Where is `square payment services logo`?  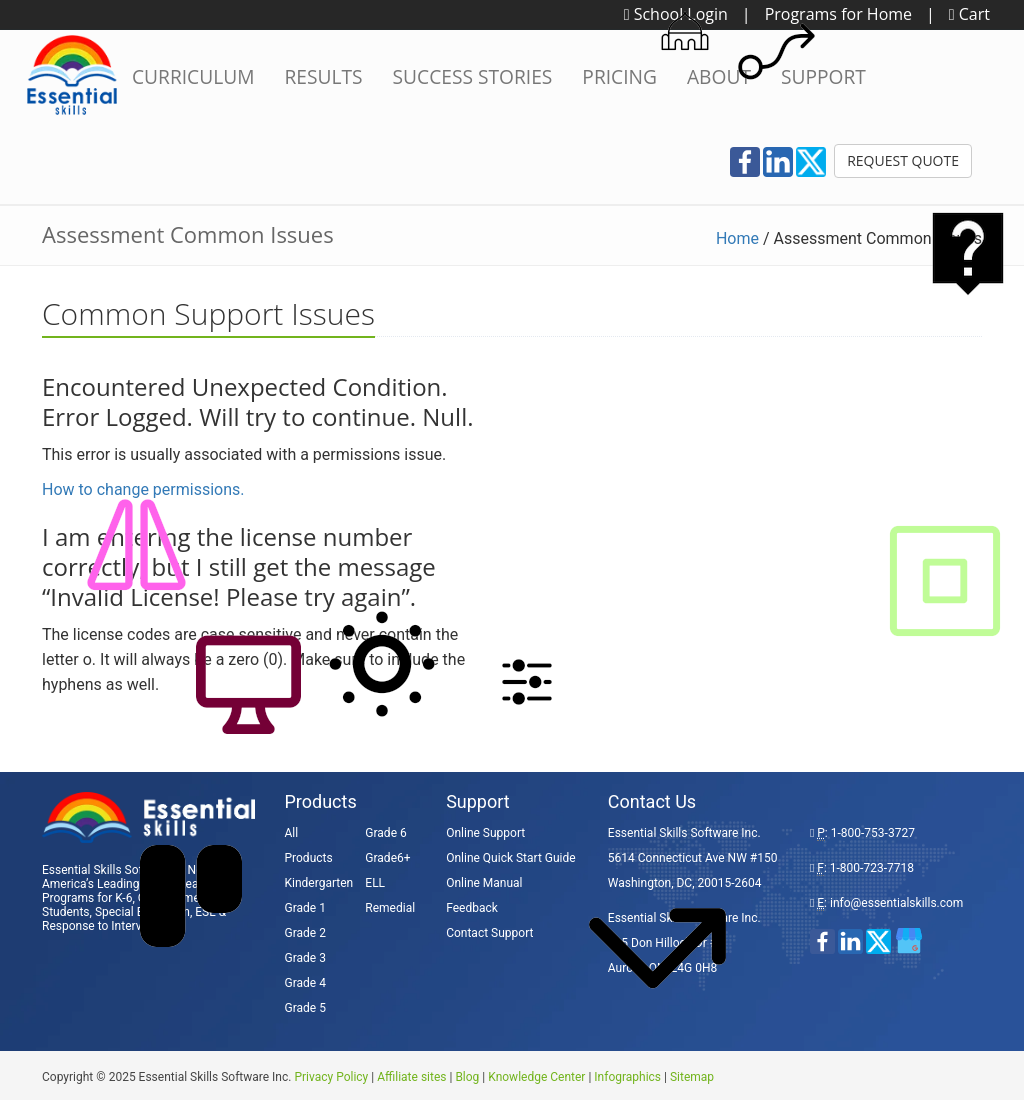
square payment services logo is located at coordinates (945, 581).